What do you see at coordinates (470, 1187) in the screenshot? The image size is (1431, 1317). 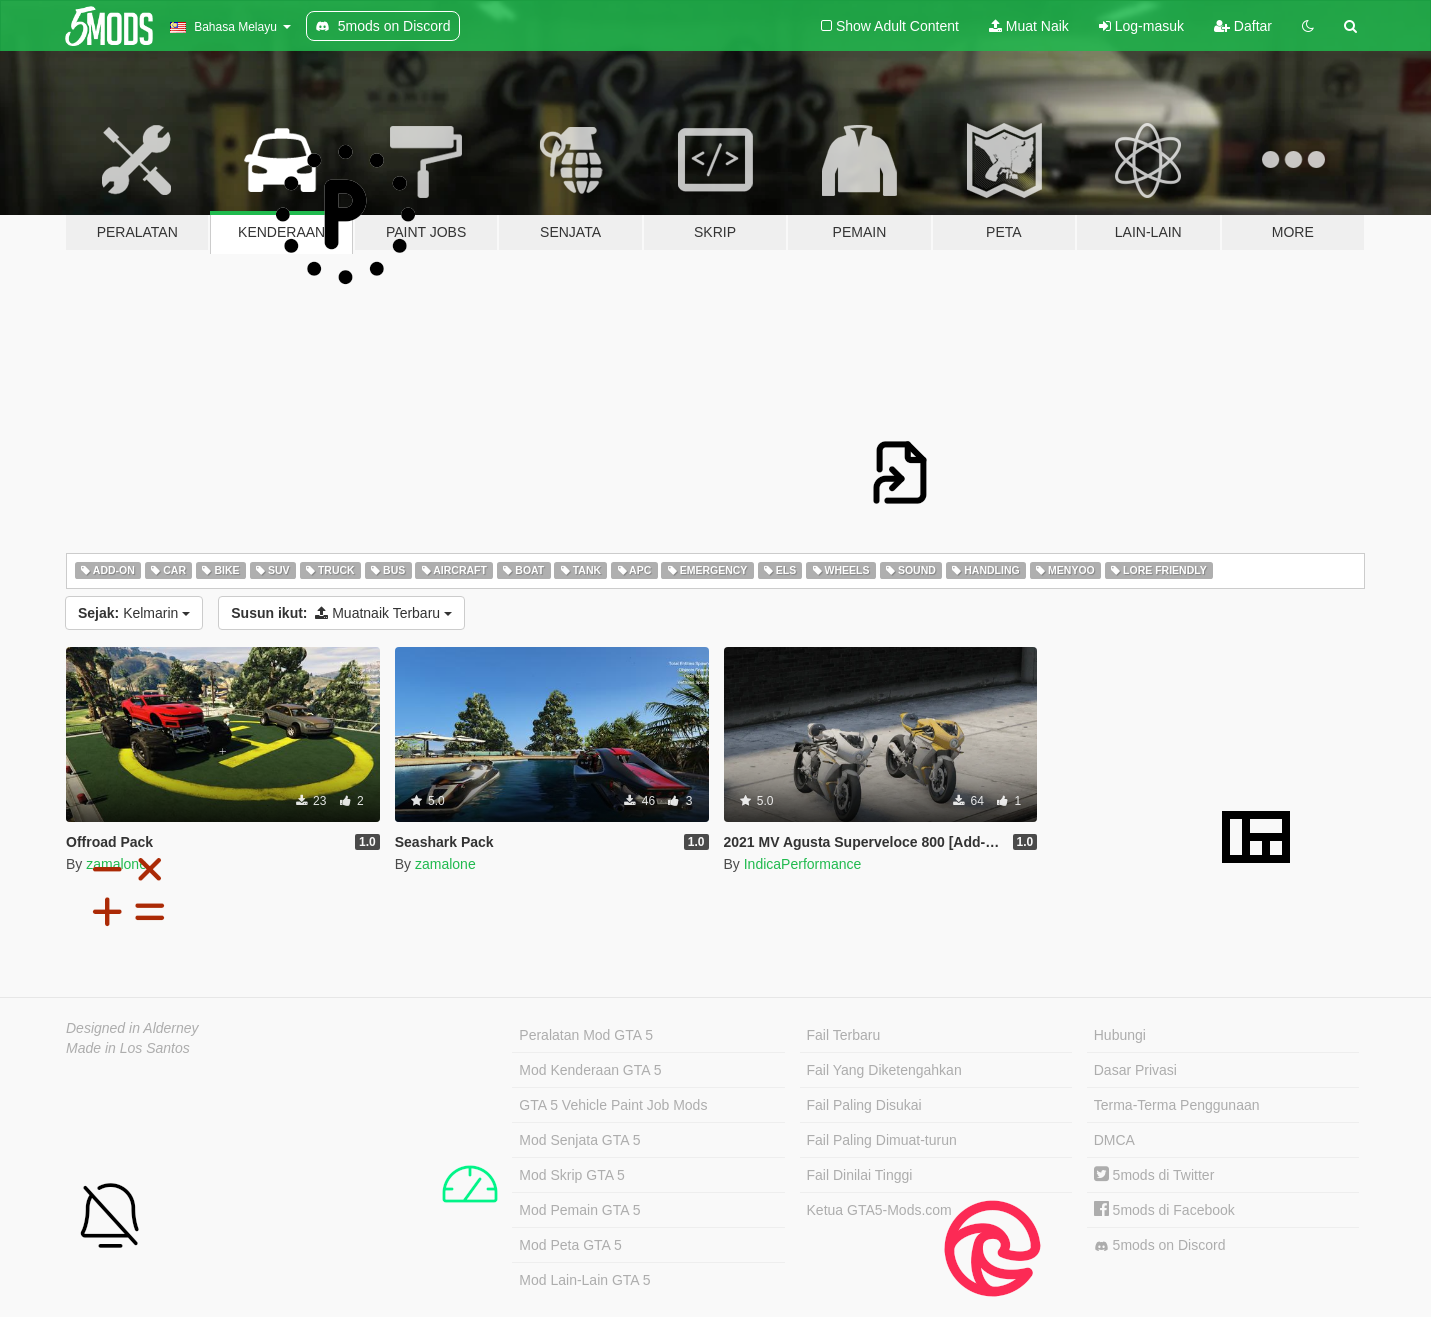 I see `view performance or speed metrics` at bounding box center [470, 1187].